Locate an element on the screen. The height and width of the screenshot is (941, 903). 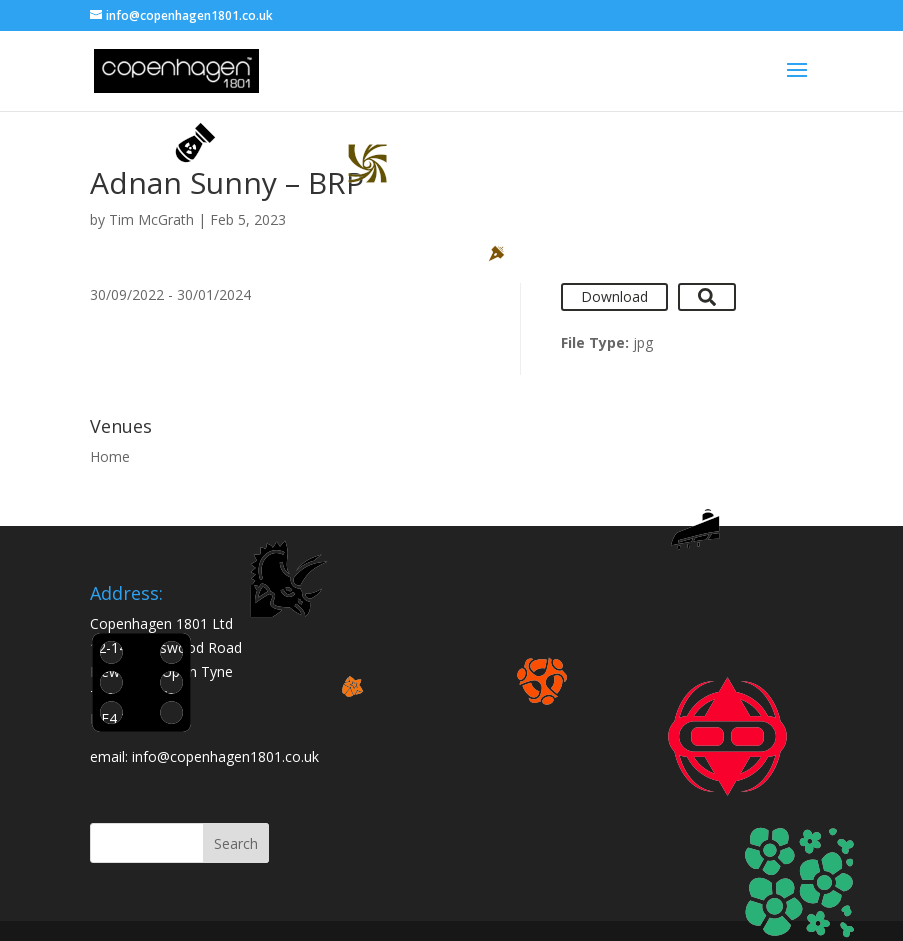
indicates a multi-attack or combo ability in a game is located at coordinates (542, 681).